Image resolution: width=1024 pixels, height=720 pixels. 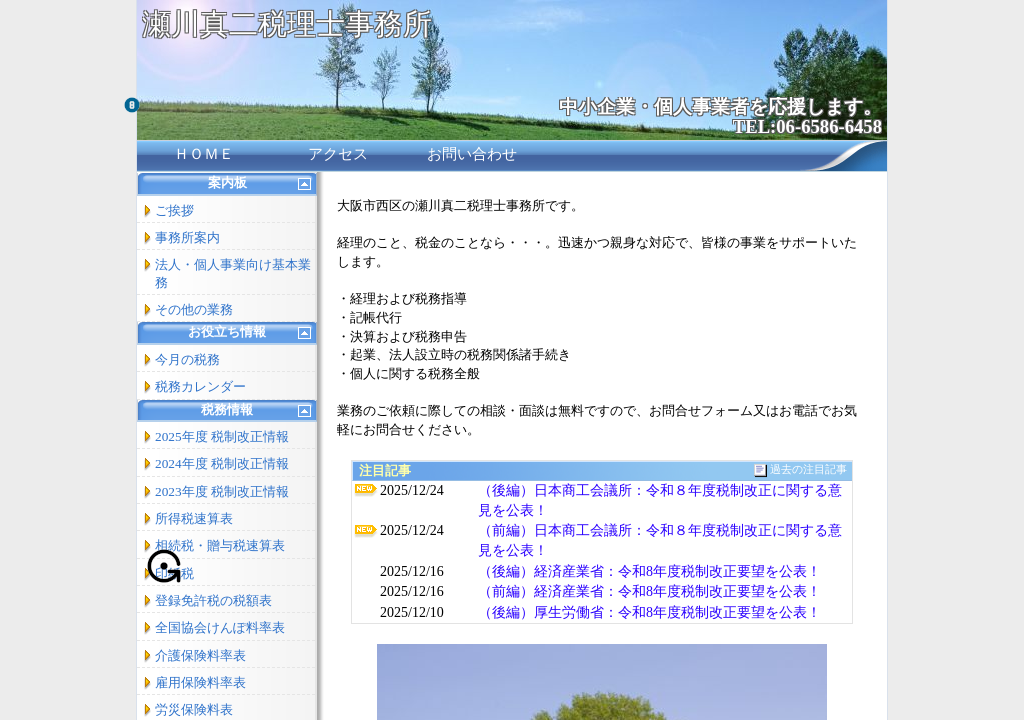 I want to click on indicates step 8 in a multi-step process, so click(x=132, y=105).